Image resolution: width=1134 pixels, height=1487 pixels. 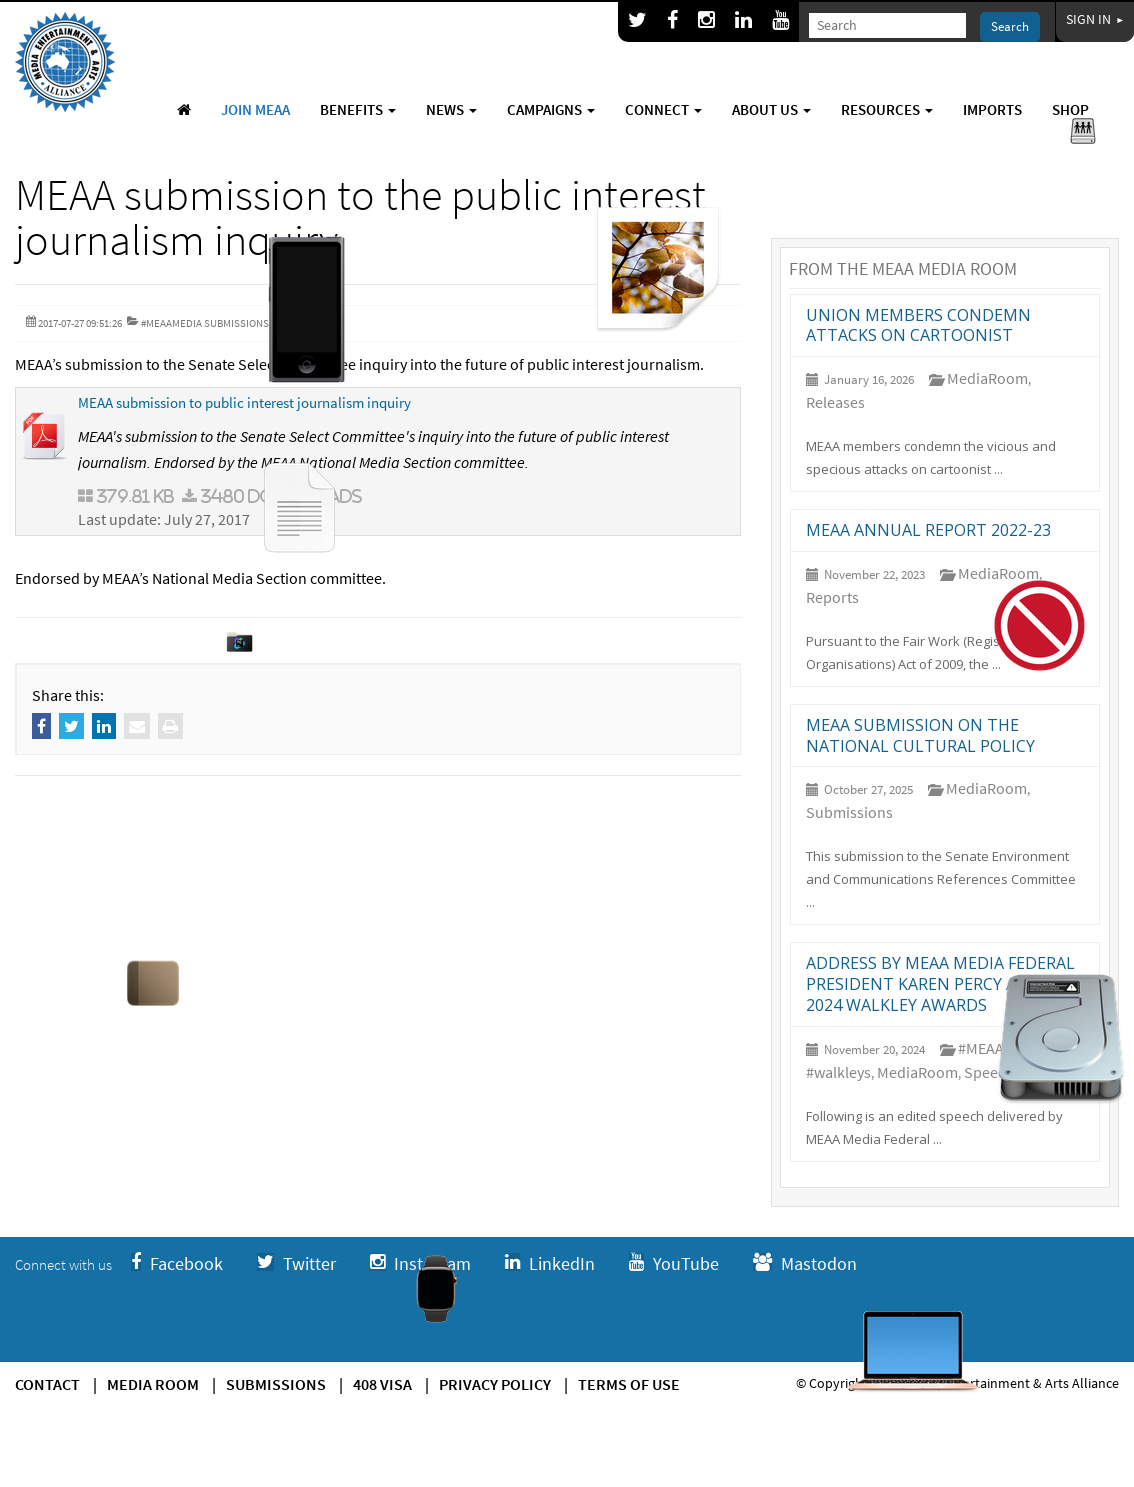 I want to click on access a shared network drive, so click(x=1083, y=131).